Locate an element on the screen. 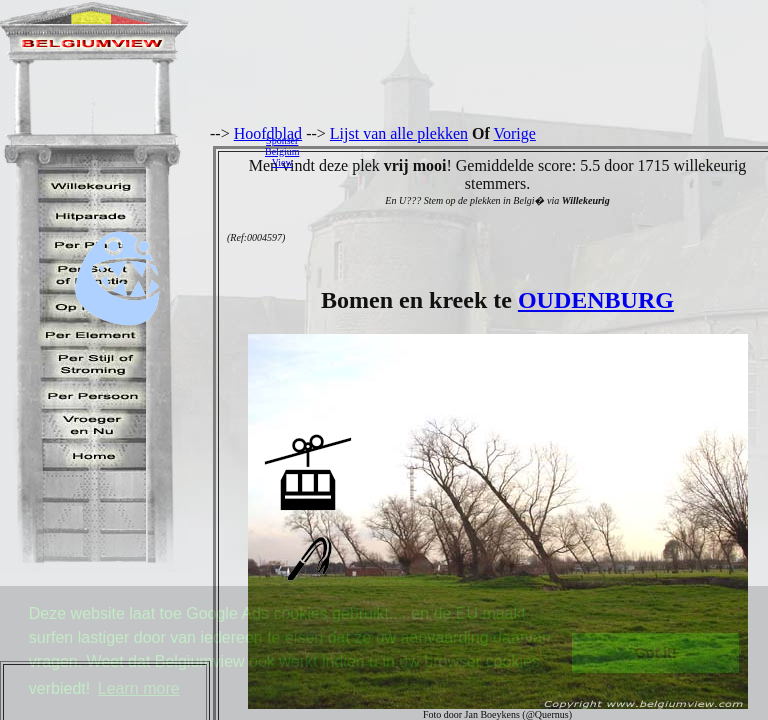  access cable car or ropeway transportation info is located at coordinates (308, 477).